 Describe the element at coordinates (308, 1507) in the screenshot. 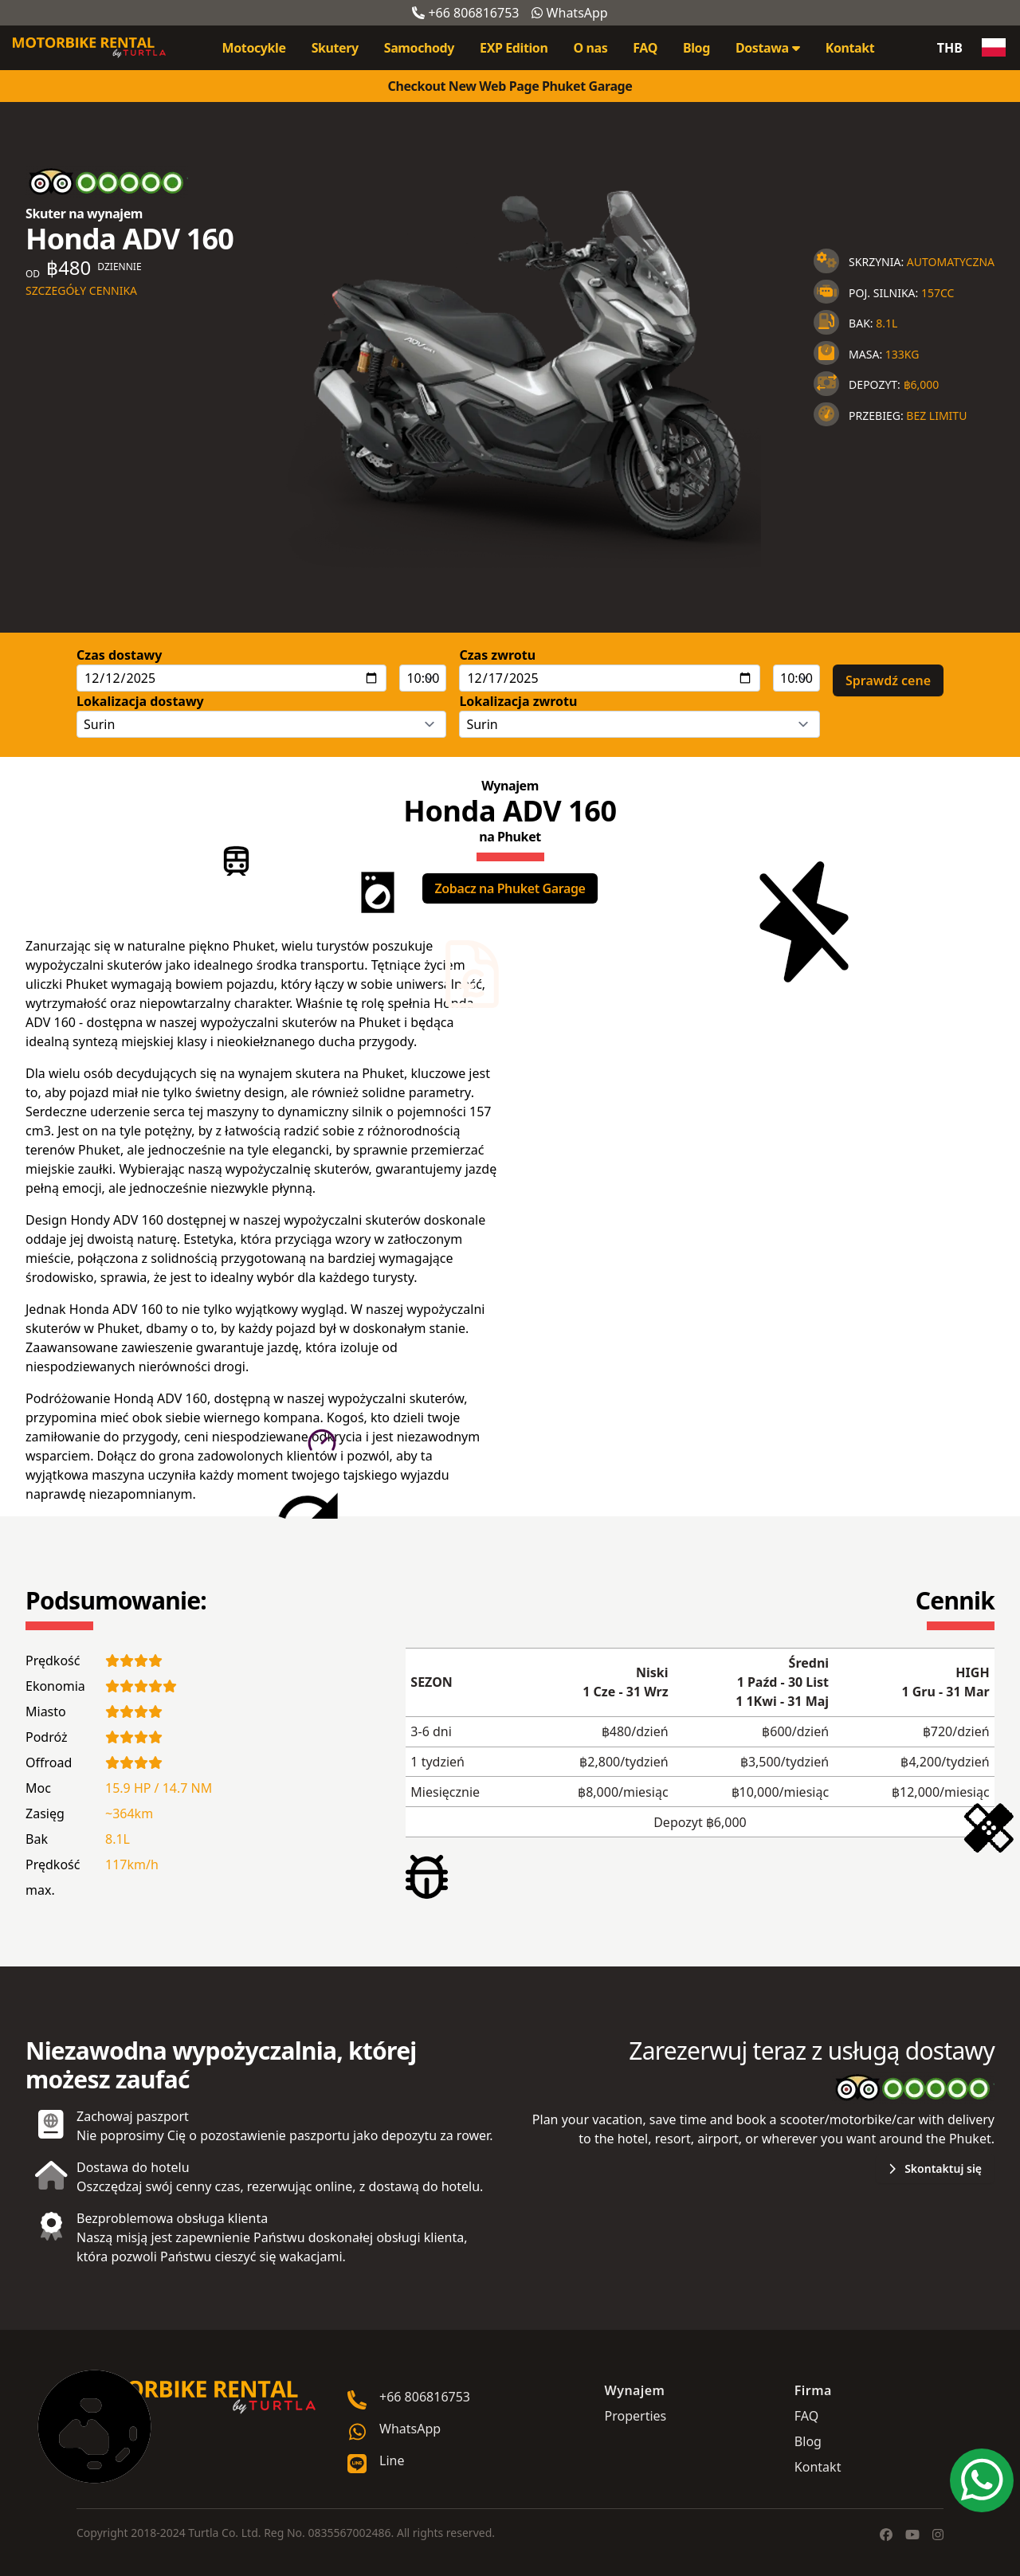

I see `redo the last undone action` at that location.